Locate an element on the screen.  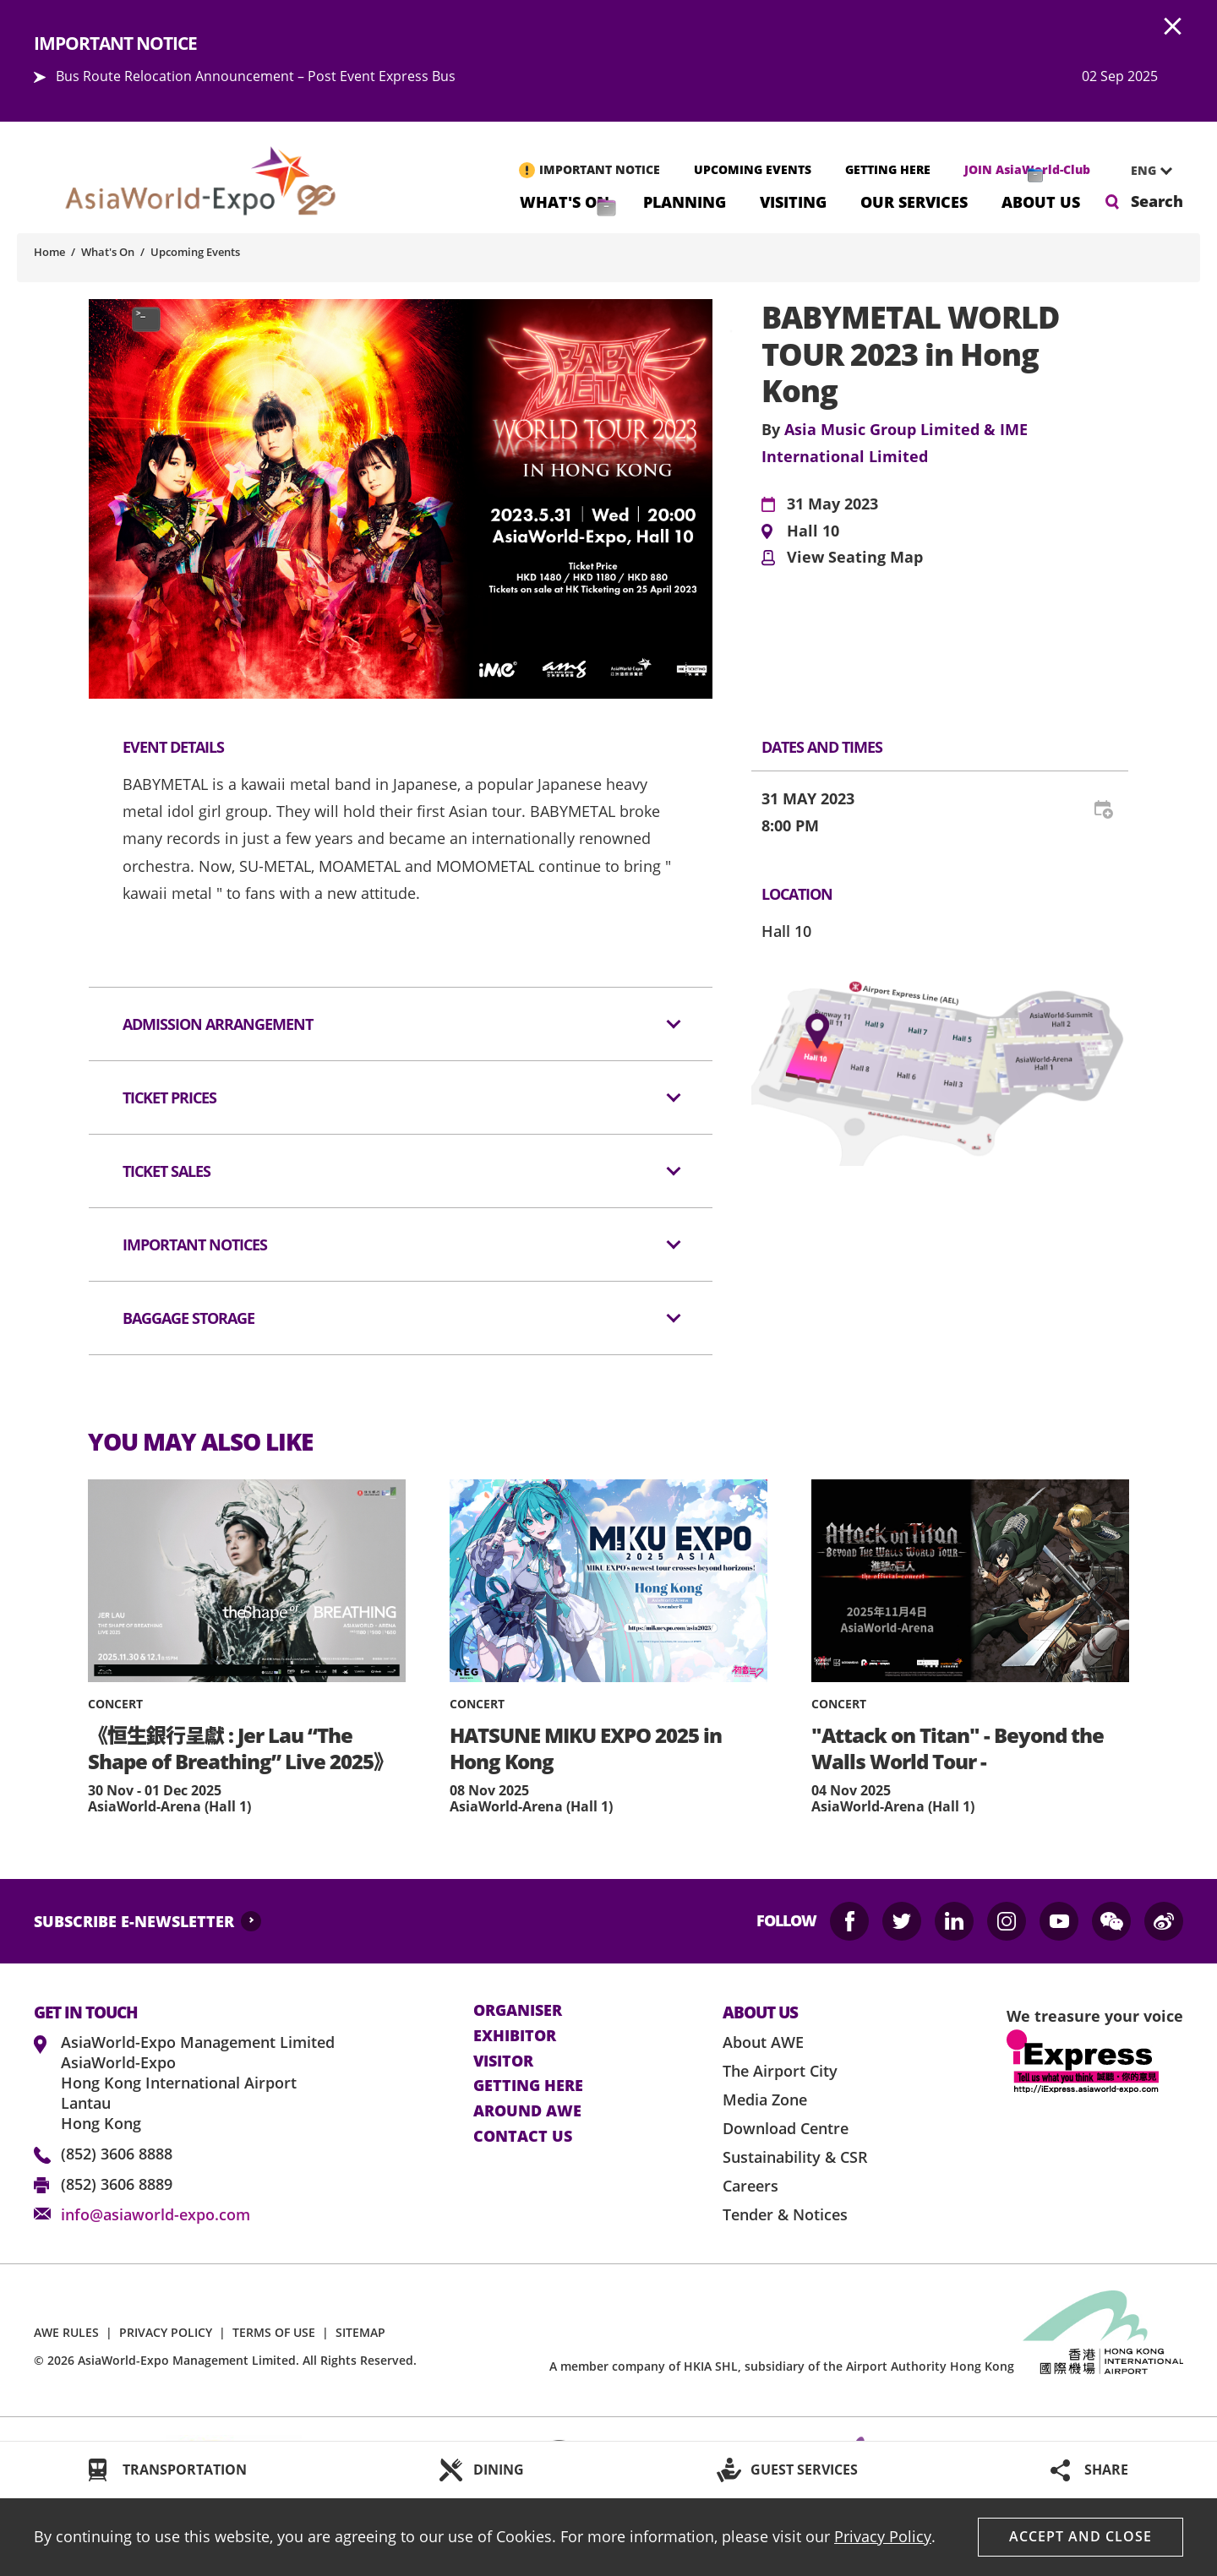
open the file manager application is located at coordinates (1035, 175).